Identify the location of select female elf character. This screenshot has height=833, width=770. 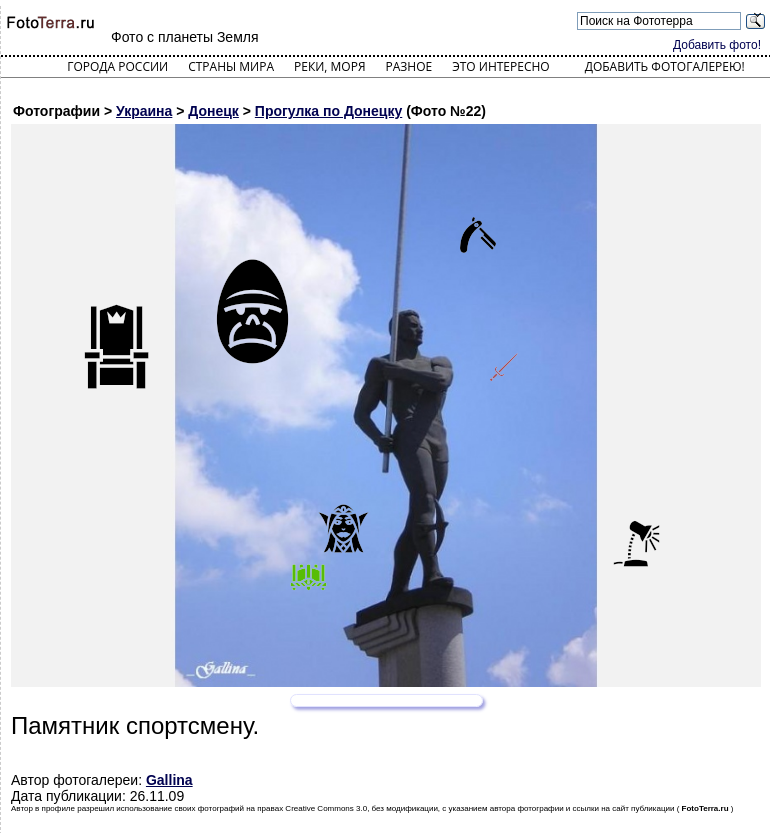
(343, 528).